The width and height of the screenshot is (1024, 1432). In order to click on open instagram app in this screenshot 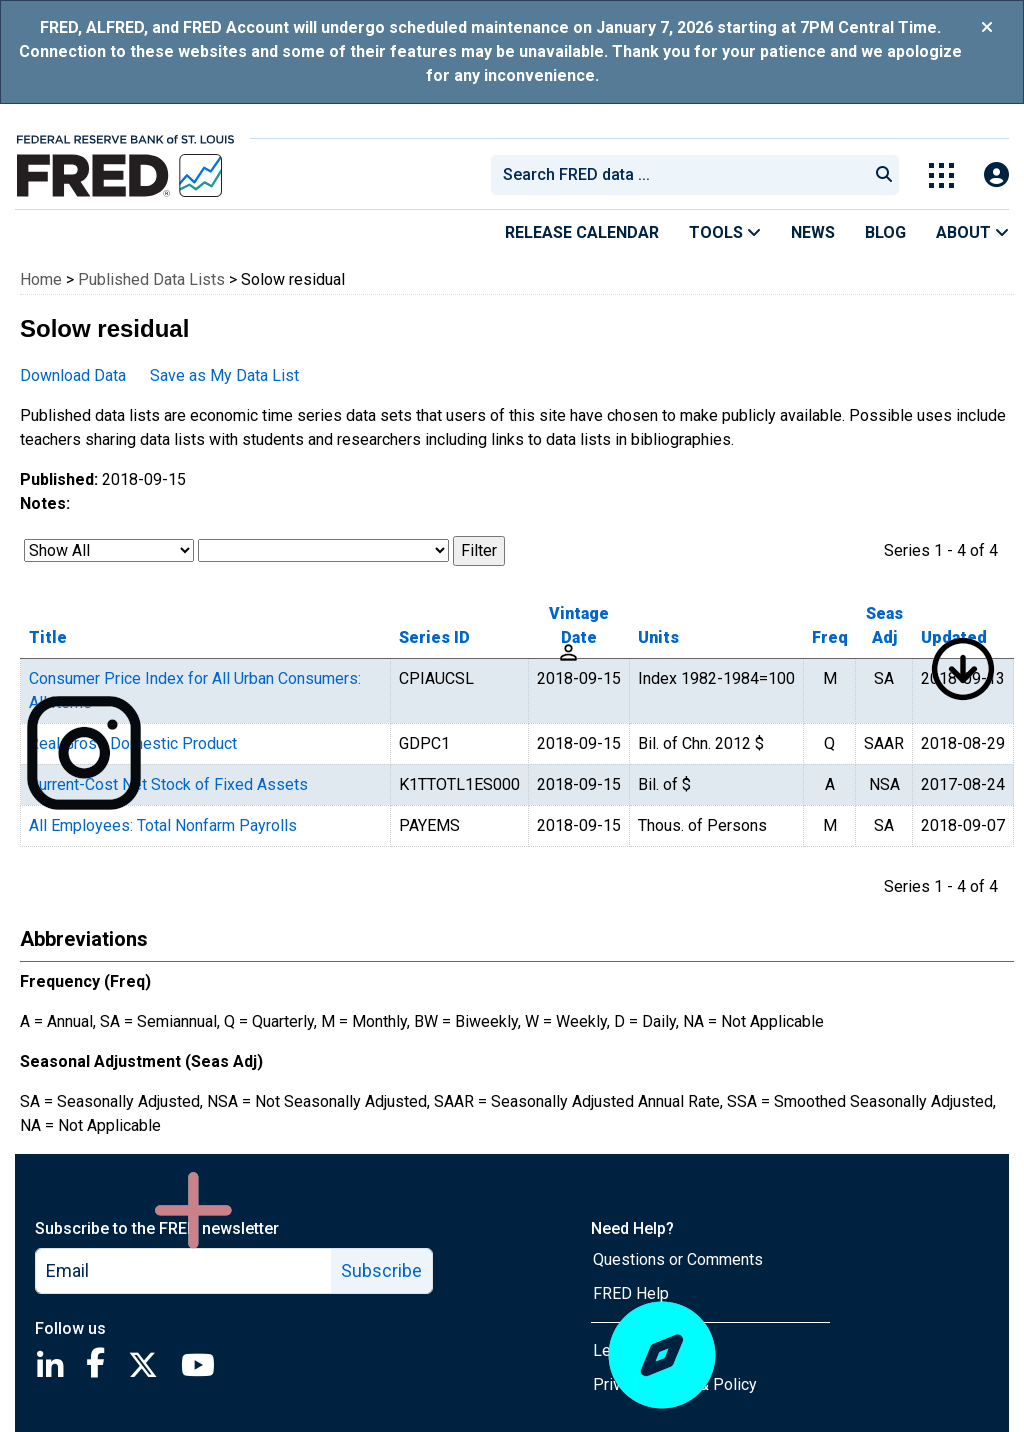, I will do `click(84, 753)`.